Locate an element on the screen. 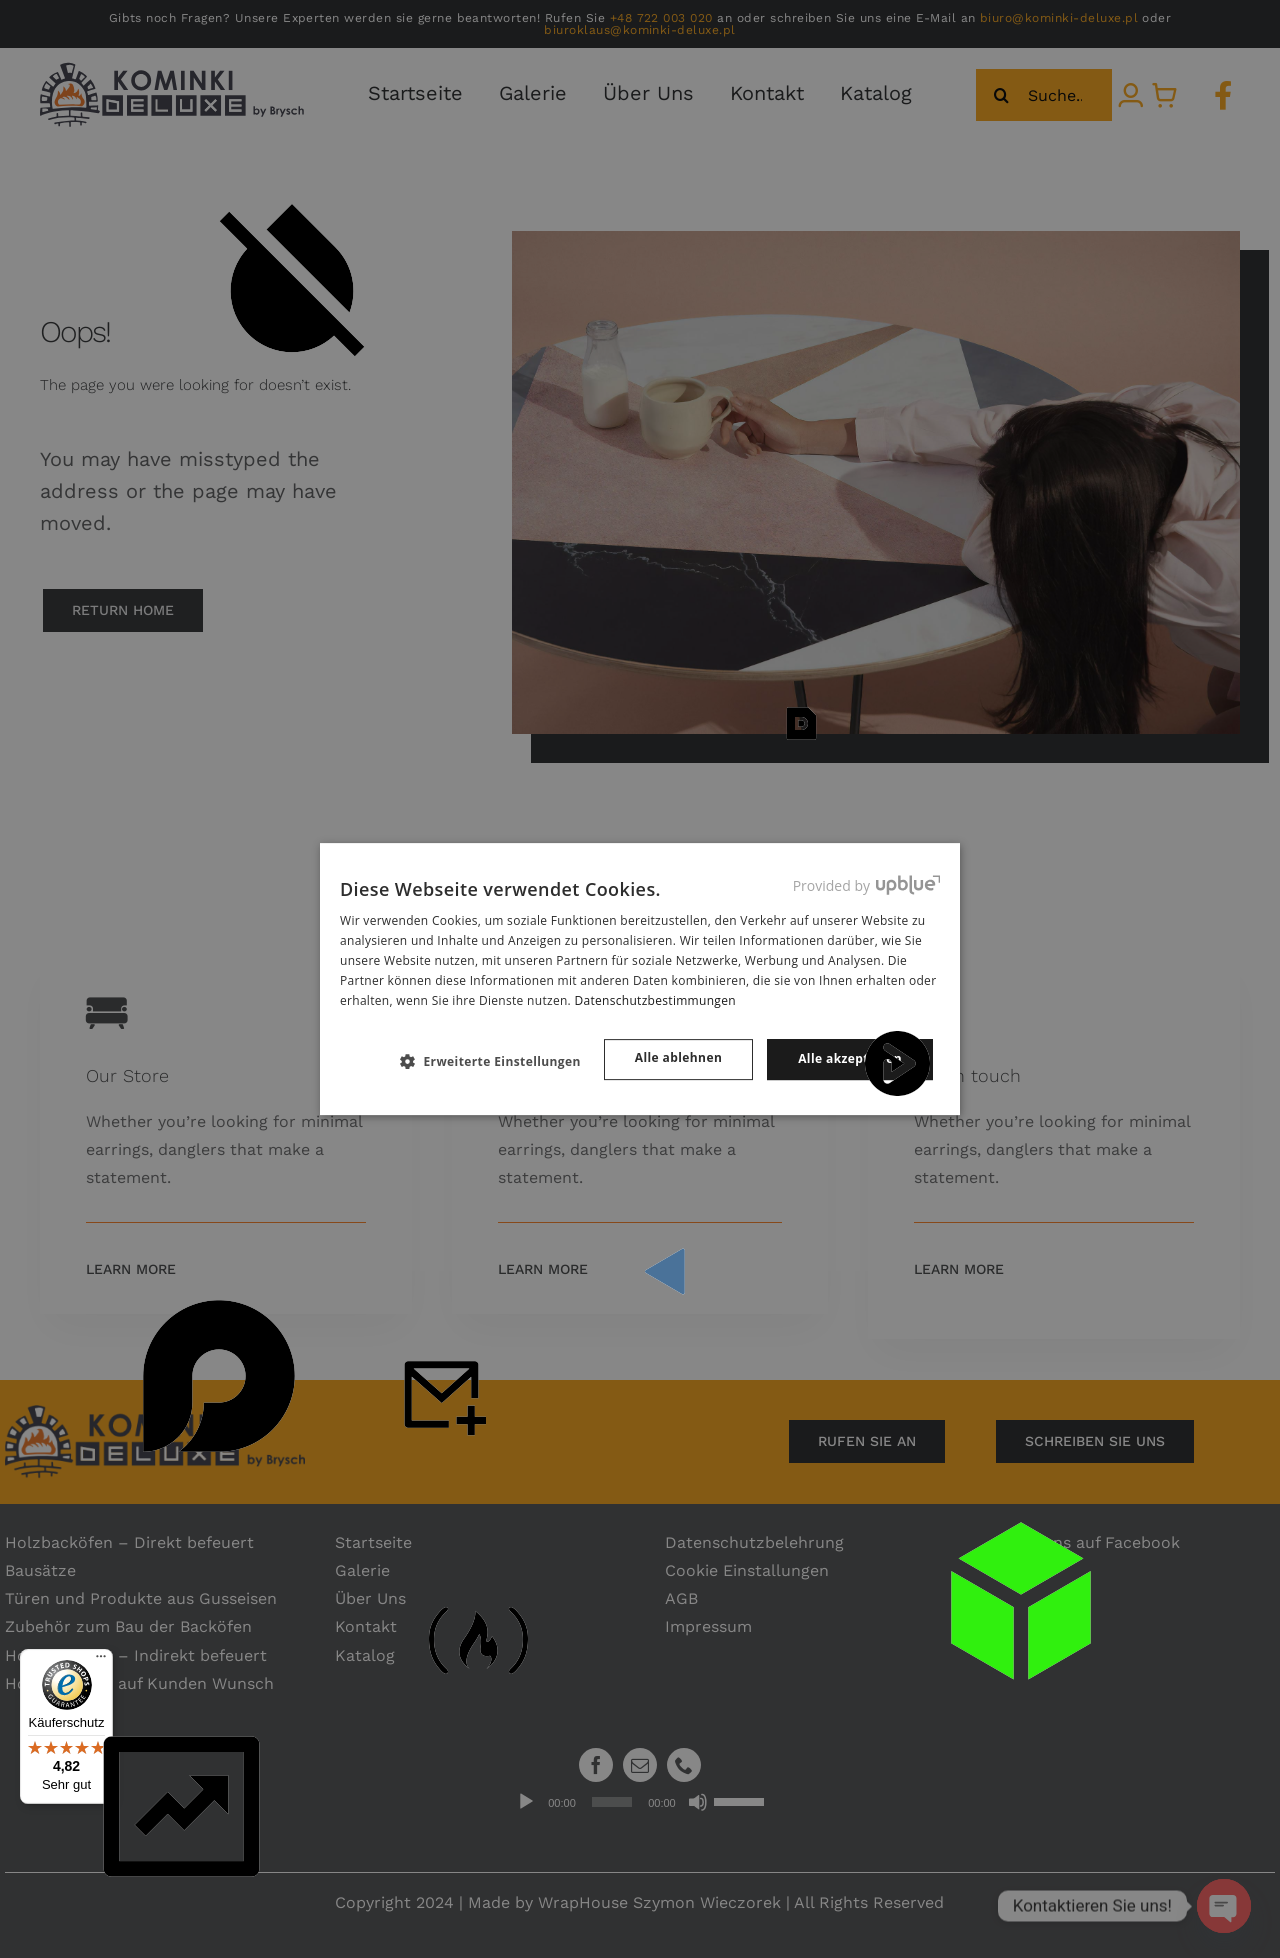 The image size is (1280, 1958). view financial growth or investment performance is located at coordinates (181, 1806).